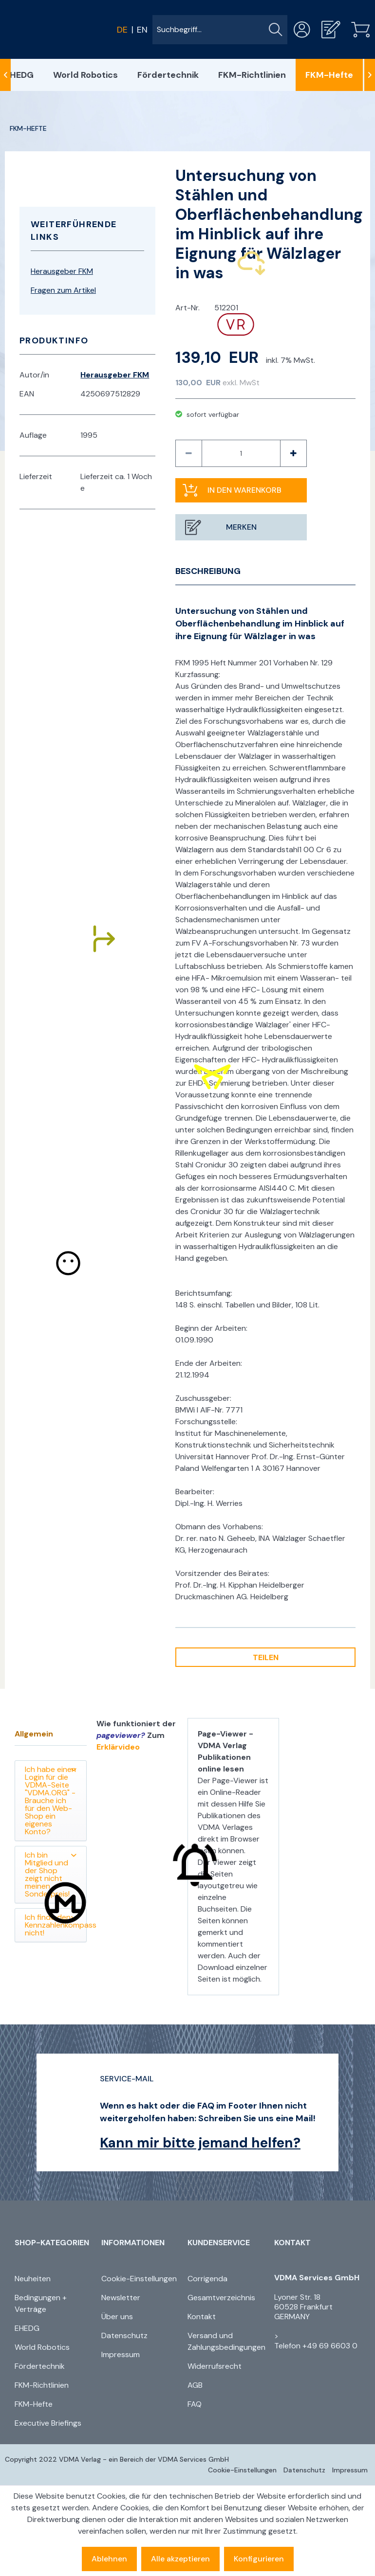 Image resolution: width=375 pixels, height=2576 pixels. I want to click on cupra brand logo, so click(212, 1076).